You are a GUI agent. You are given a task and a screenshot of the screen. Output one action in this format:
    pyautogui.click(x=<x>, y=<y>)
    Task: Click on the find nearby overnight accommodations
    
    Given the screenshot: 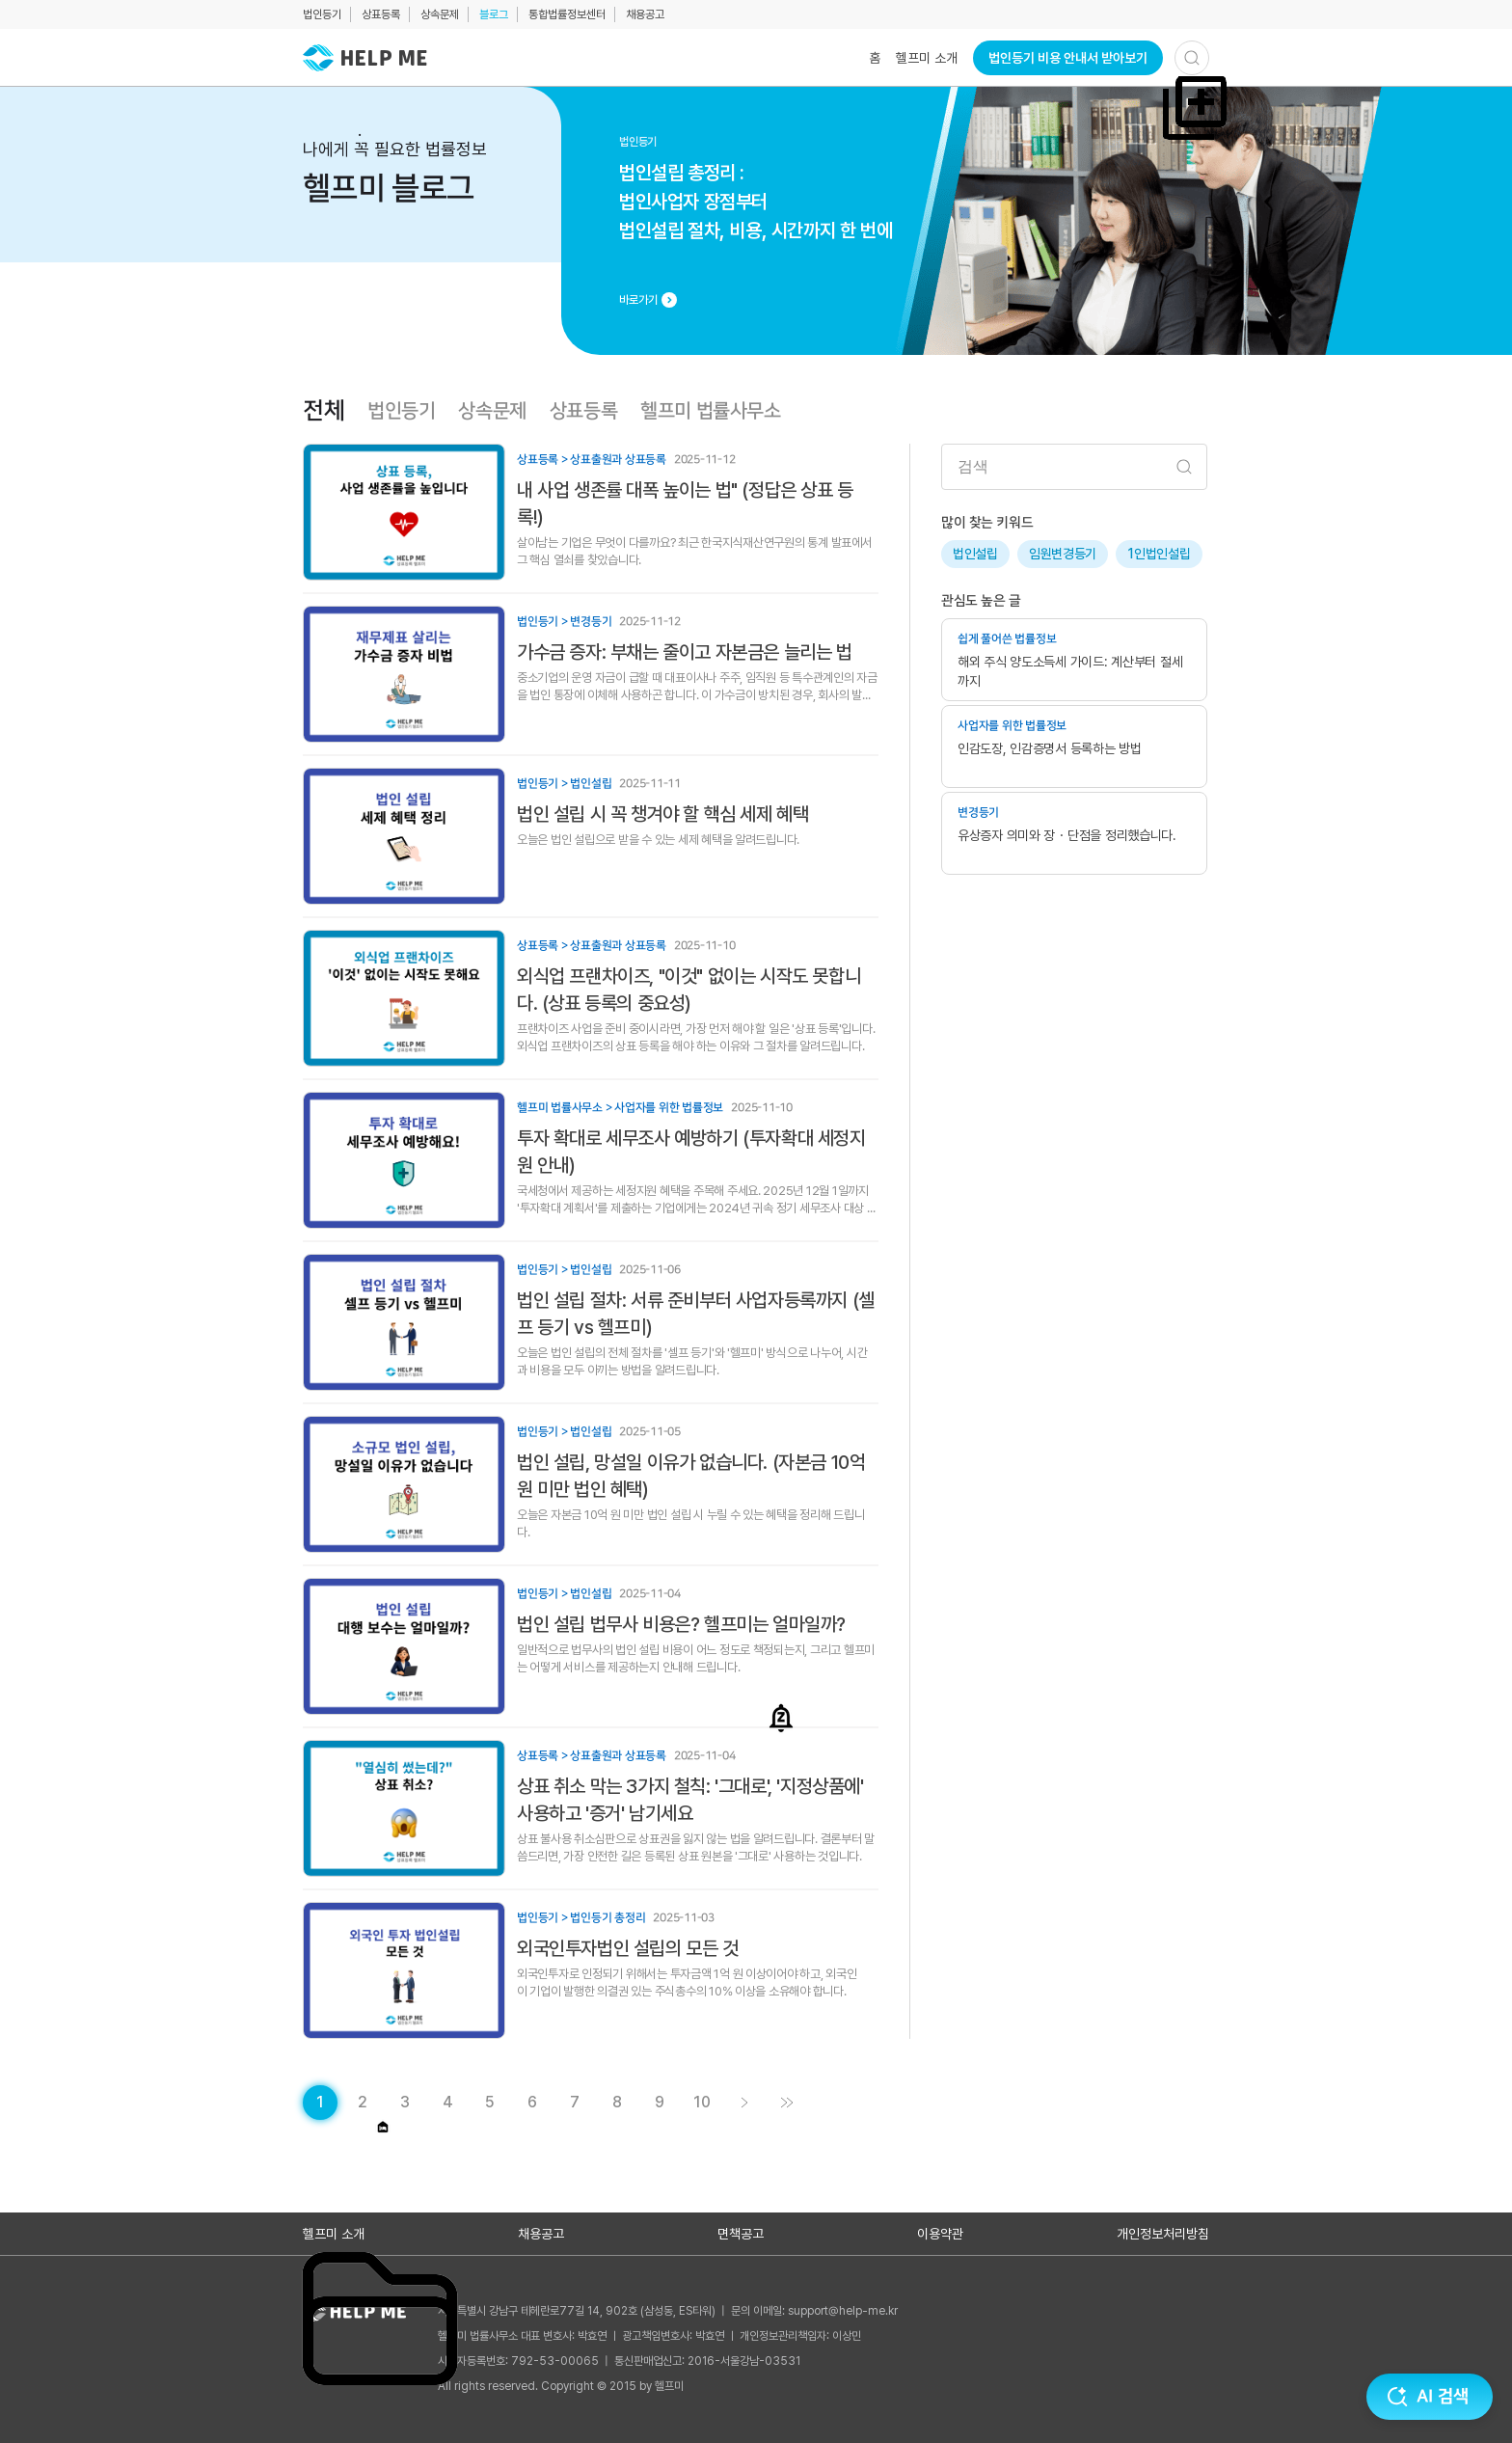 What is the action you would take?
    pyautogui.click(x=383, y=2127)
    